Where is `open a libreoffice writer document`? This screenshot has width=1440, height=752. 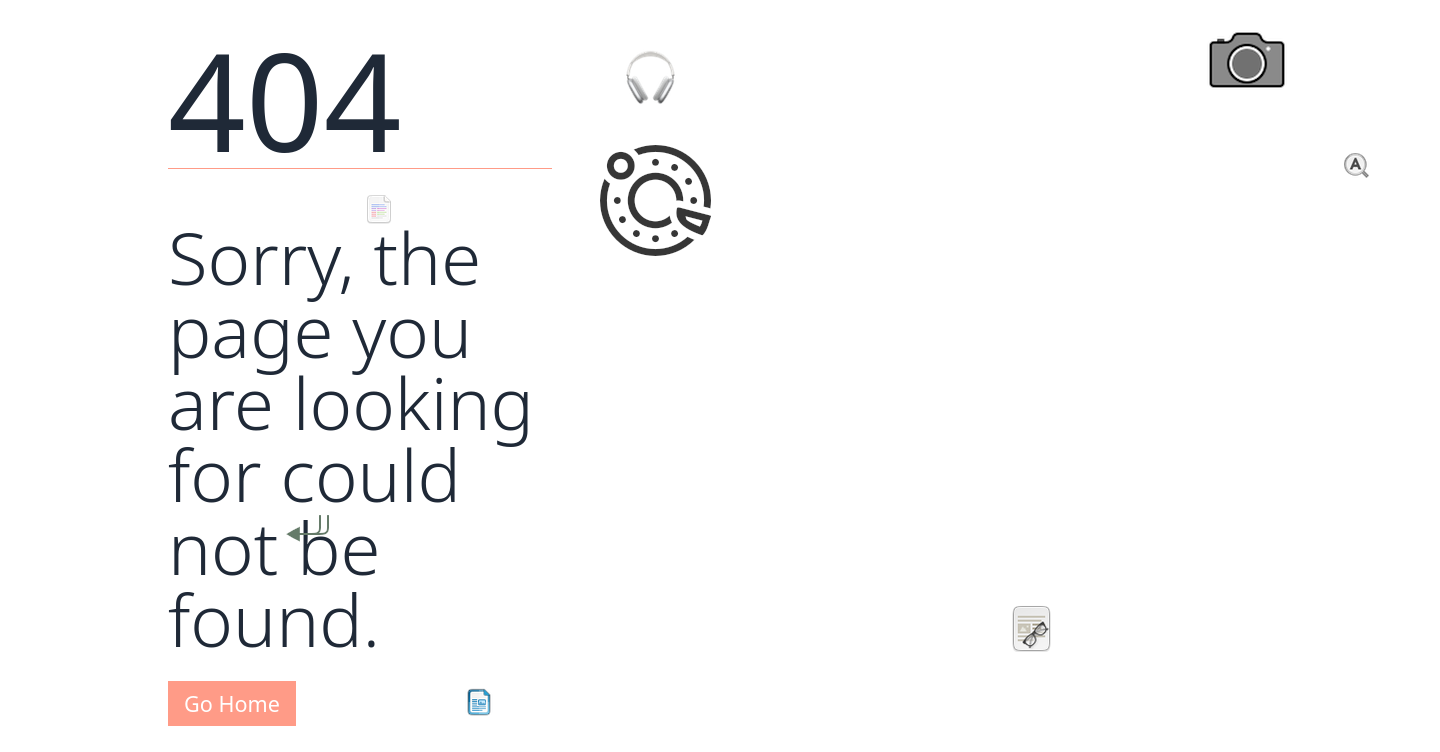 open a libreoffice writer document is located at coordinates (479, 702).